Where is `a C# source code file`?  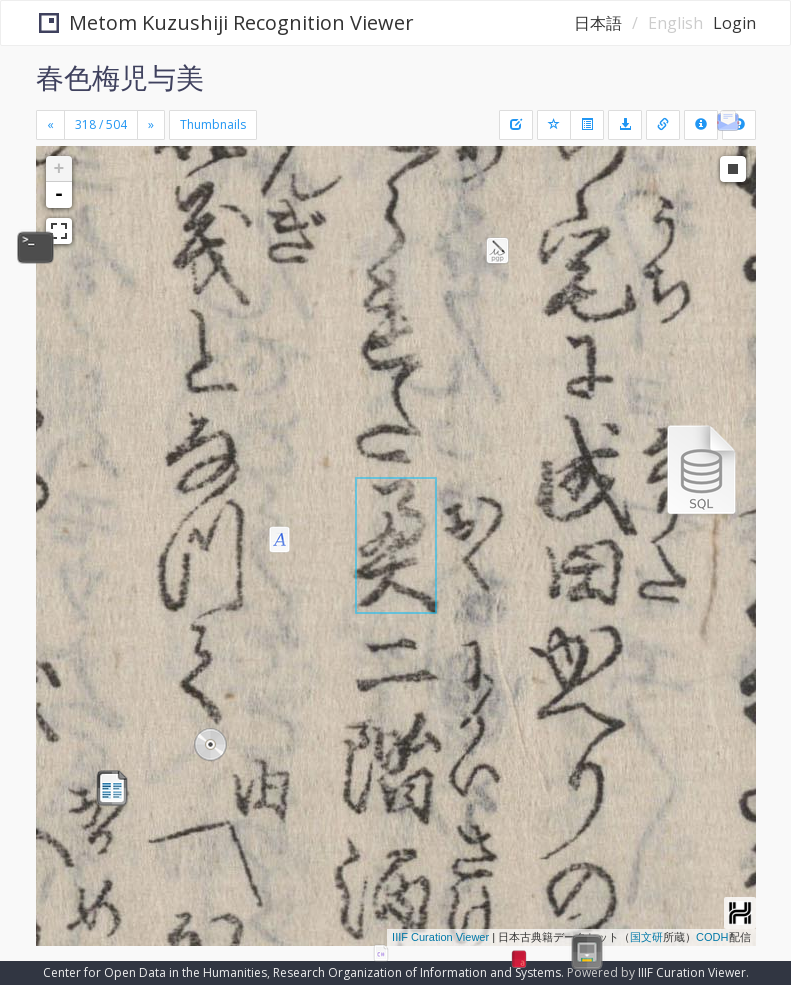
a C# source code file is located at coordinates (381, 953).